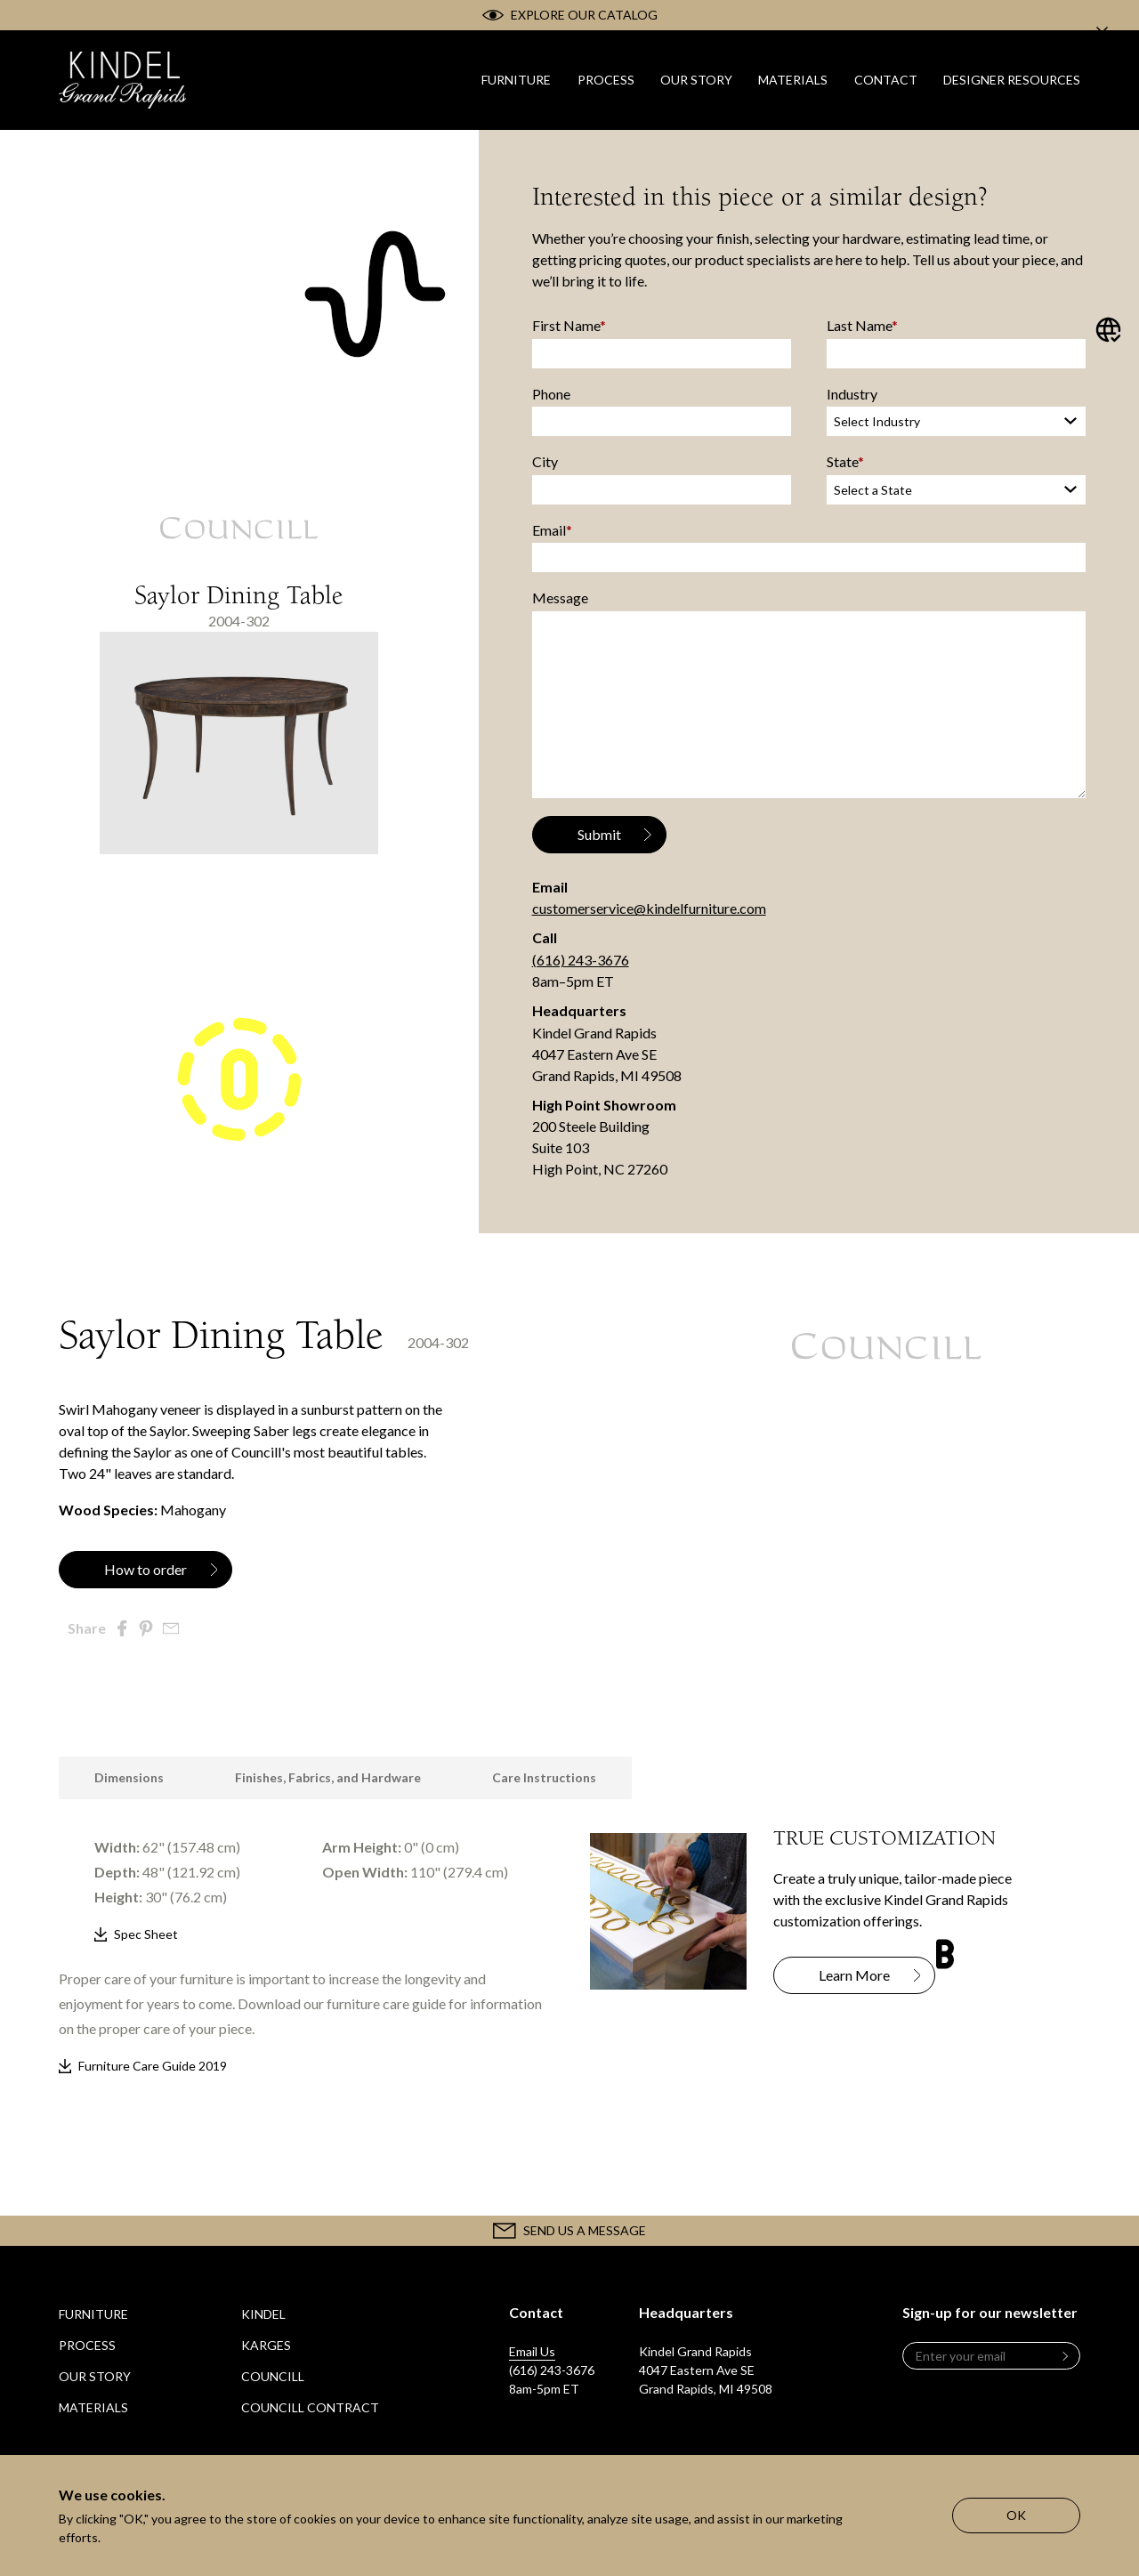 The width and height of the screenshot is (1139, 2576). I want to click on website or domain verified, so click(1108, 329).